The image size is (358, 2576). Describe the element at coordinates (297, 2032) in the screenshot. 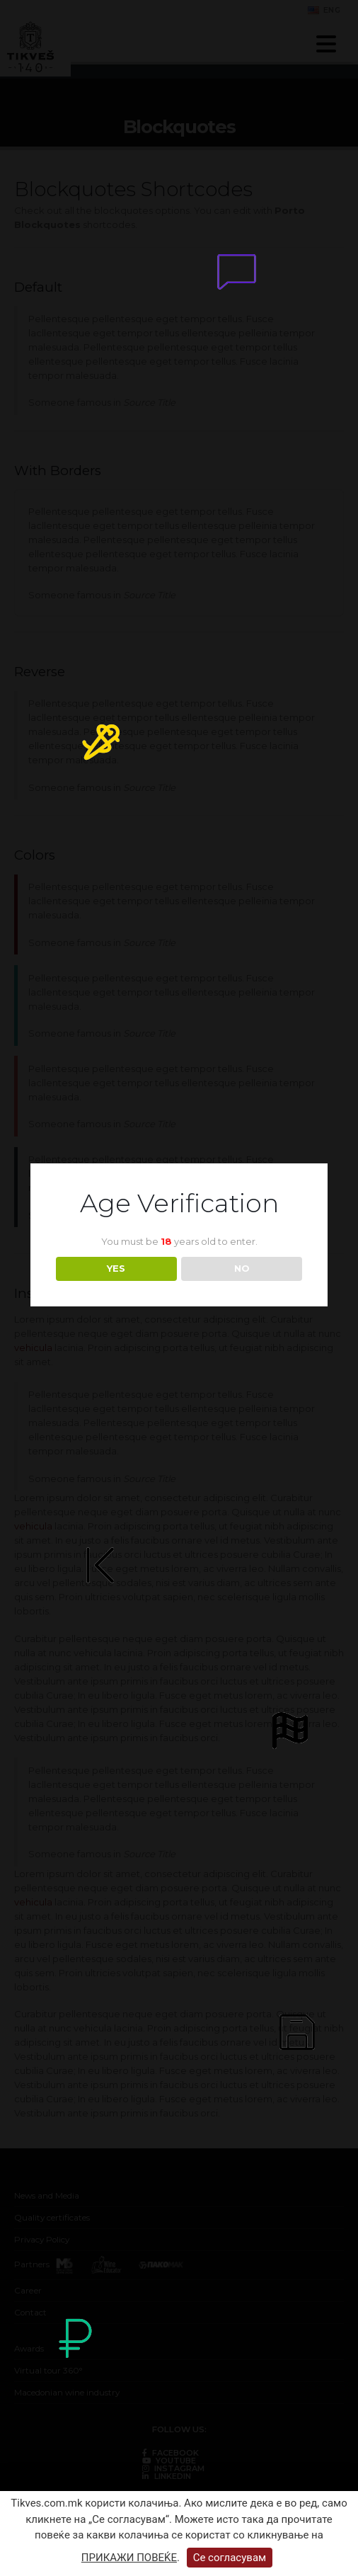

I see `save current file or document` at that location.